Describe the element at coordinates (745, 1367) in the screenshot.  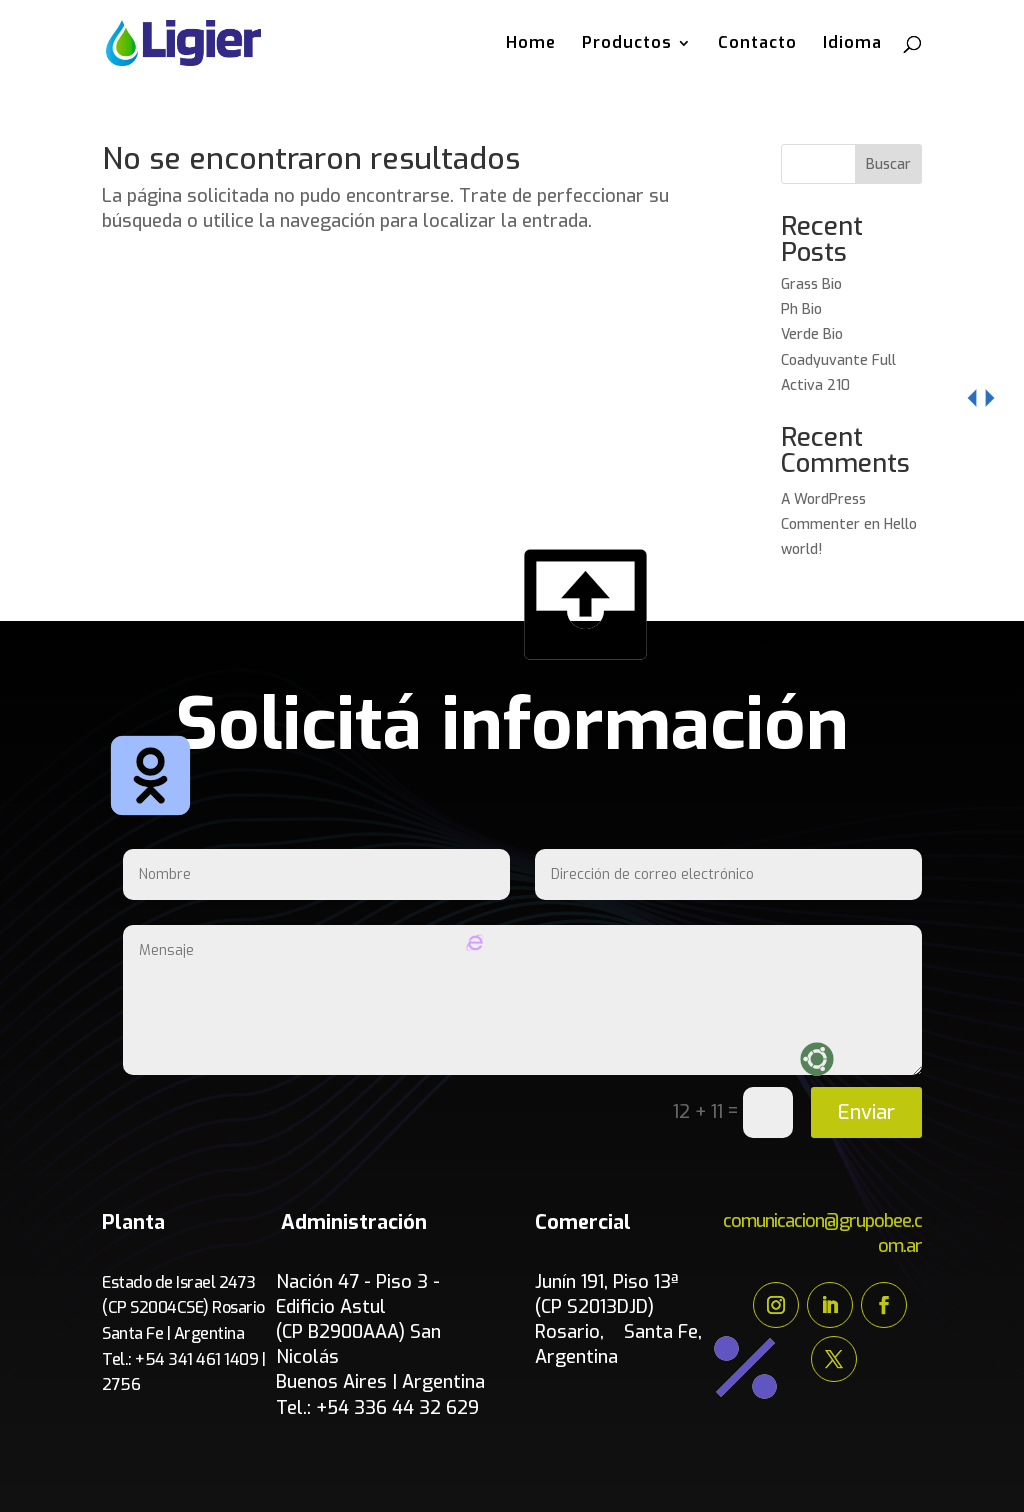
I see `view discount or promotional offer` at that location.